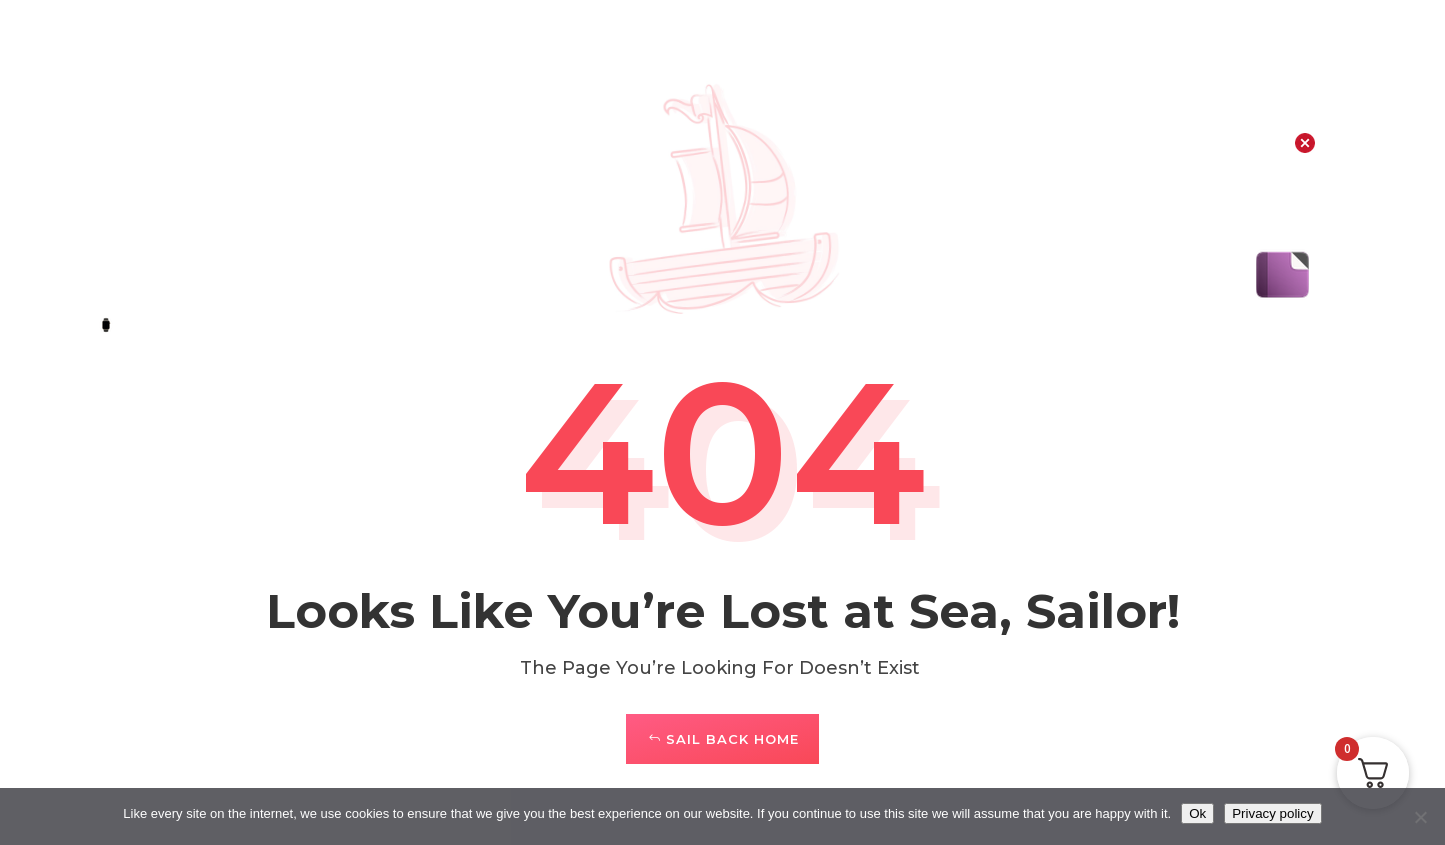  What do you see at coordinates (1305, 143) in the screenshot?
I see `dismiss or cancel a dialog` at bounding box center [1305, 143].